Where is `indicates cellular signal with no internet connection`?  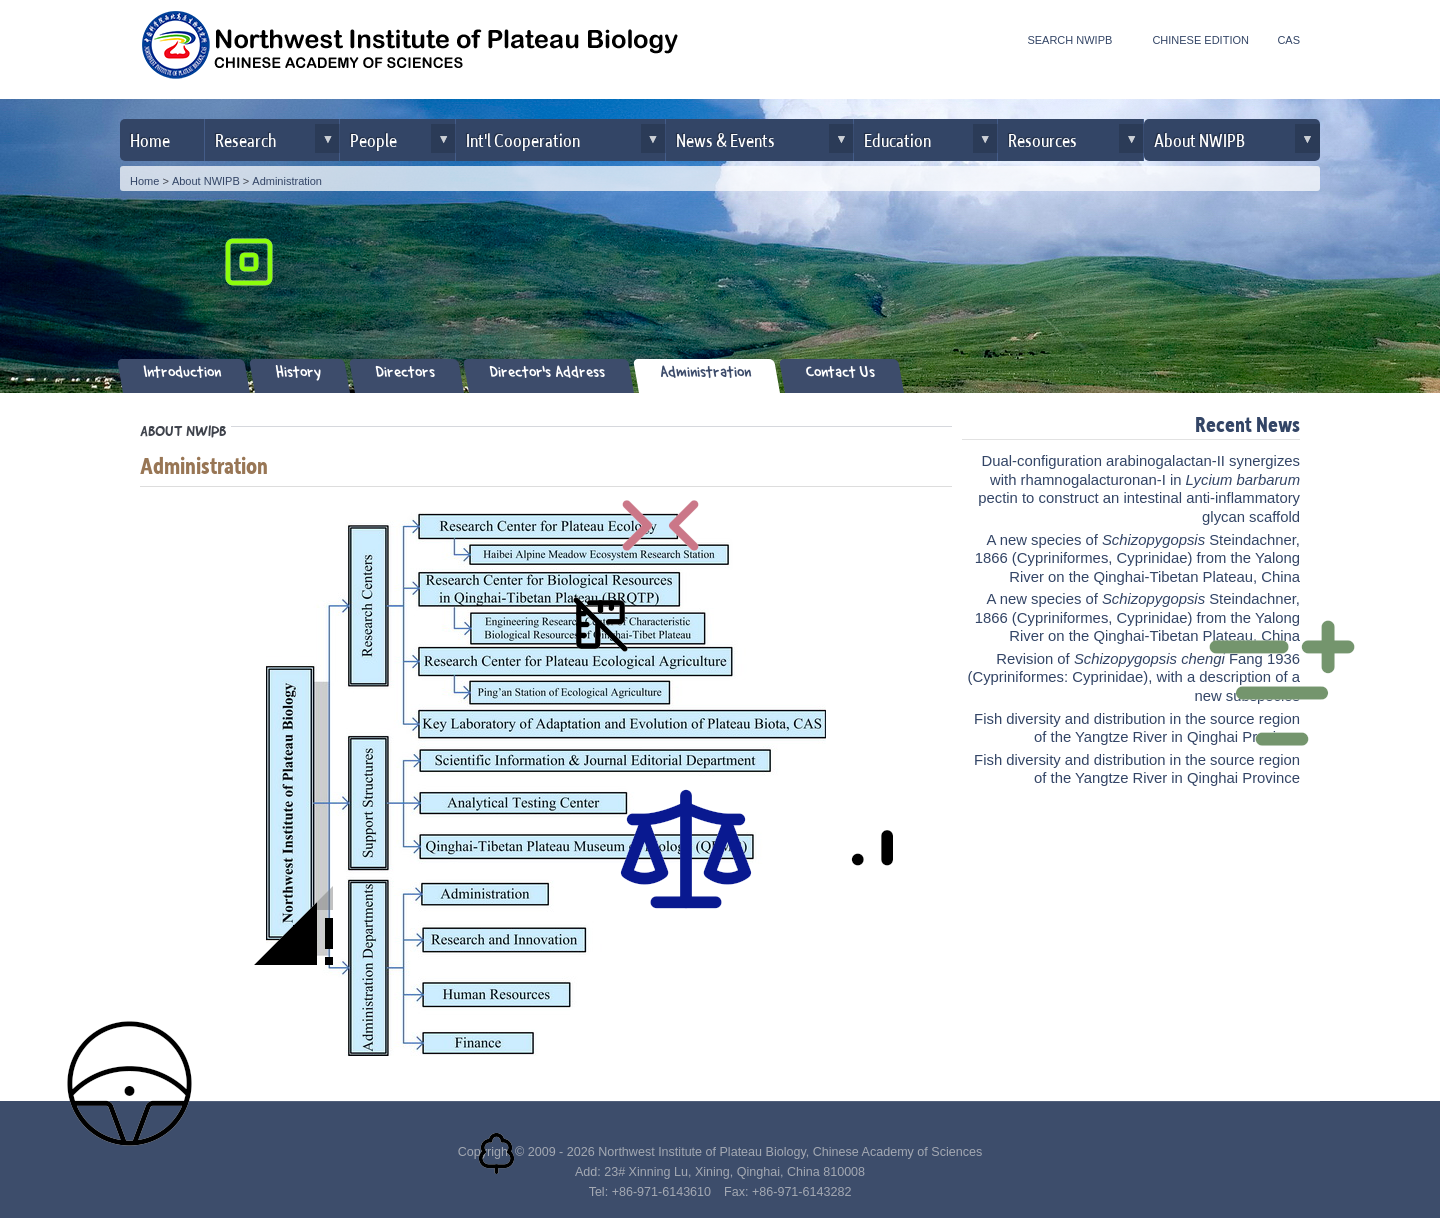 indicates cellular signal with no internet connection is located at coordinates (293, 925).